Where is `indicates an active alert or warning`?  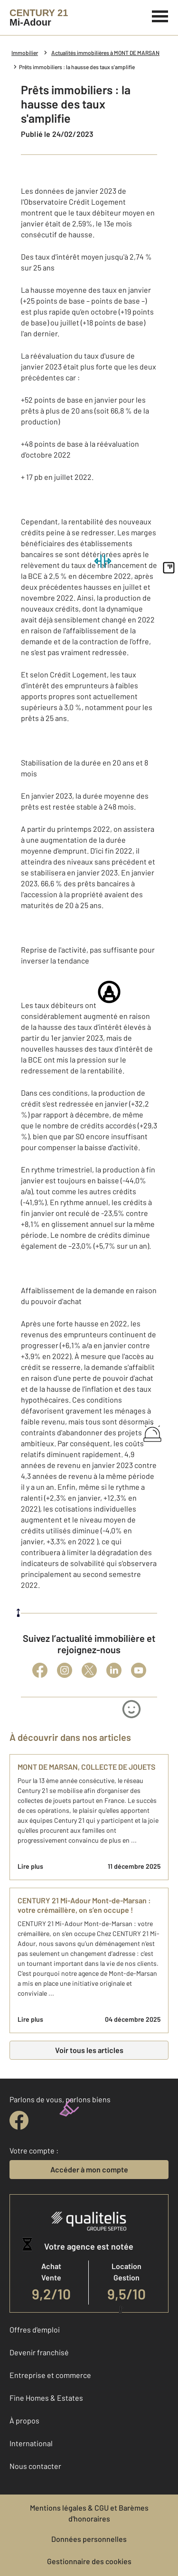
indicates an active alert or warning is located at coordinates (152, 1434).